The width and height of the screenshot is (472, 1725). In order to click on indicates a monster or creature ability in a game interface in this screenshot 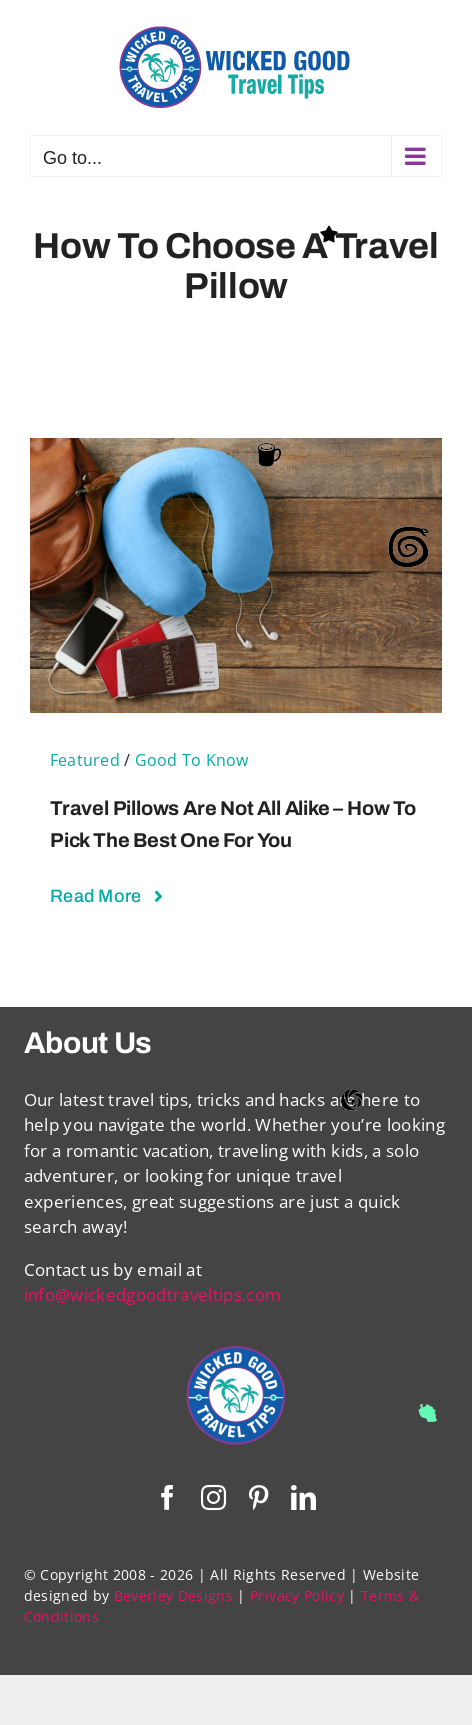, I will do `click(351, 1099)`.